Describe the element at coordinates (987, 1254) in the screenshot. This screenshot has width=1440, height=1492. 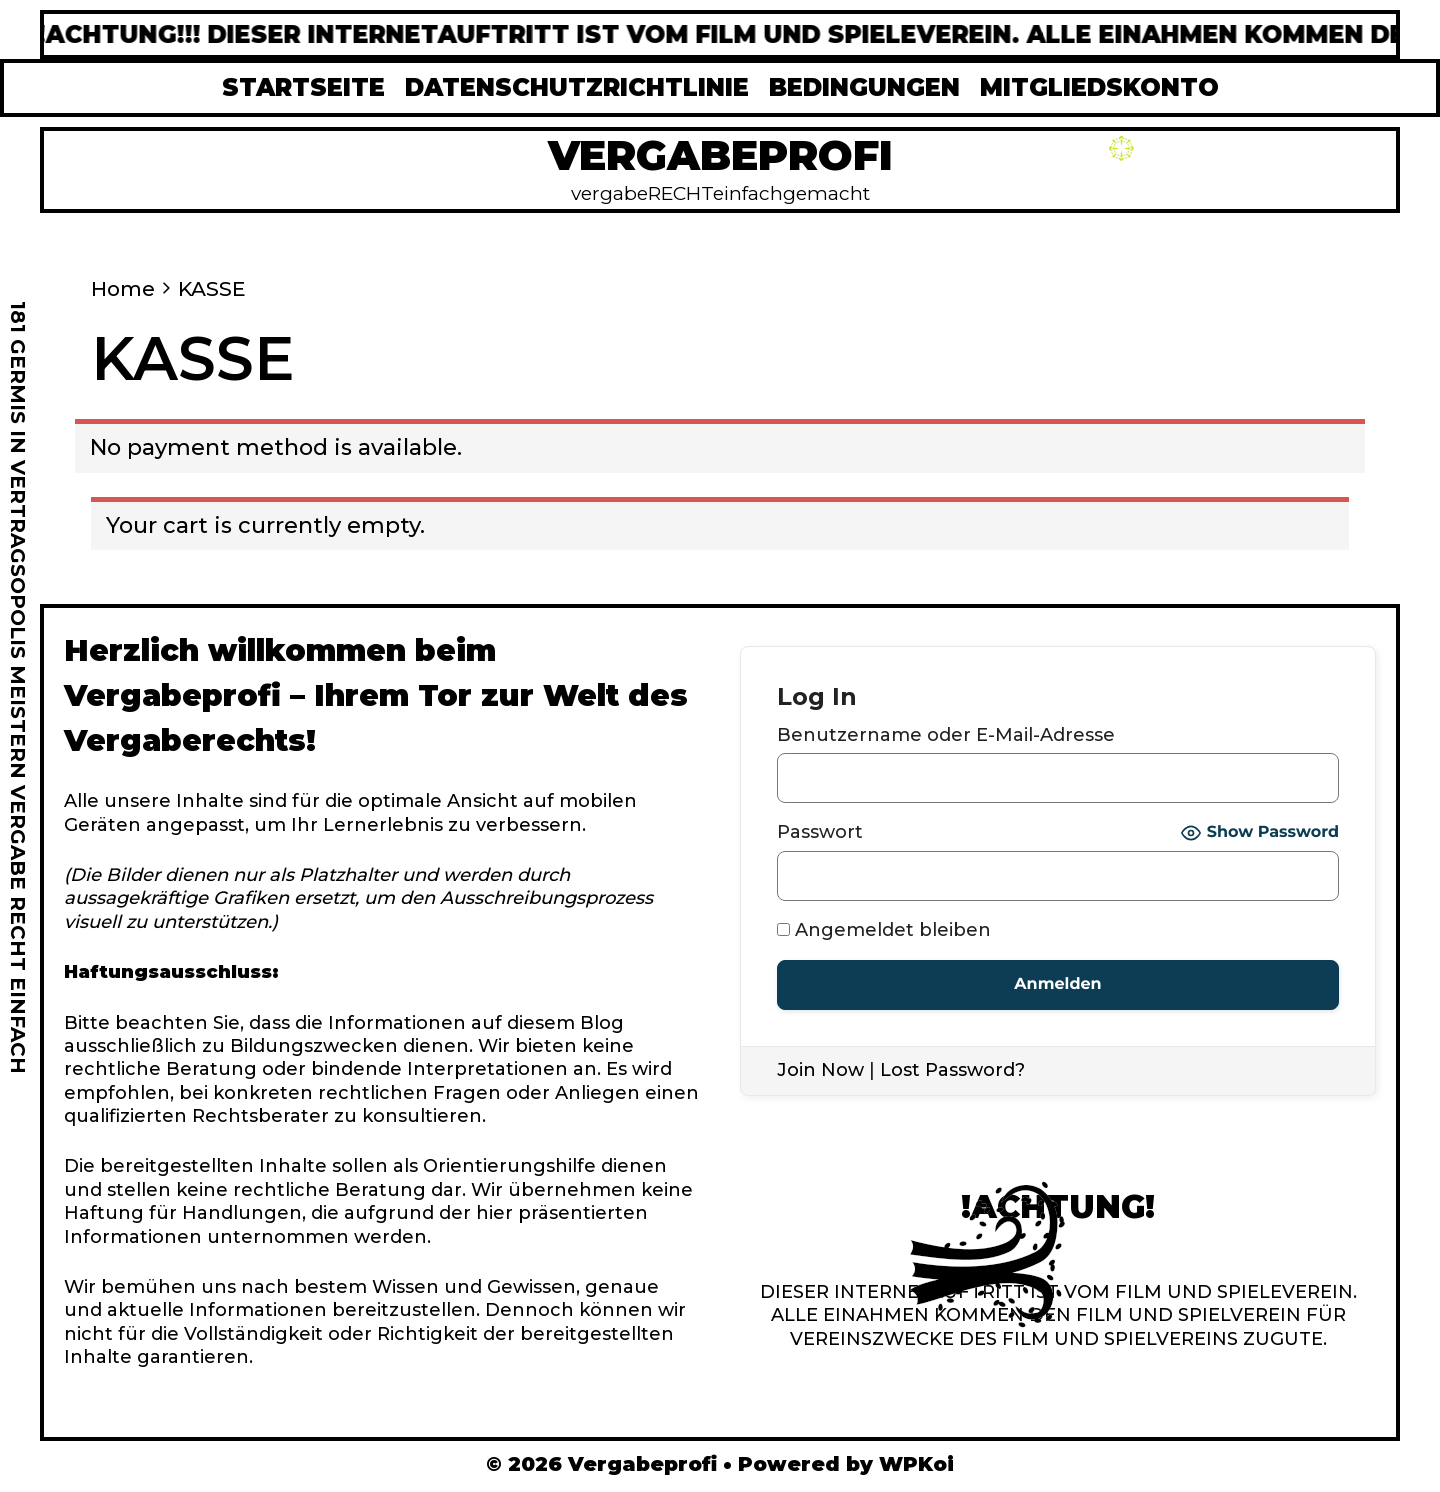
I see `indicates sandstorm or dust storm weather condition` at that location.